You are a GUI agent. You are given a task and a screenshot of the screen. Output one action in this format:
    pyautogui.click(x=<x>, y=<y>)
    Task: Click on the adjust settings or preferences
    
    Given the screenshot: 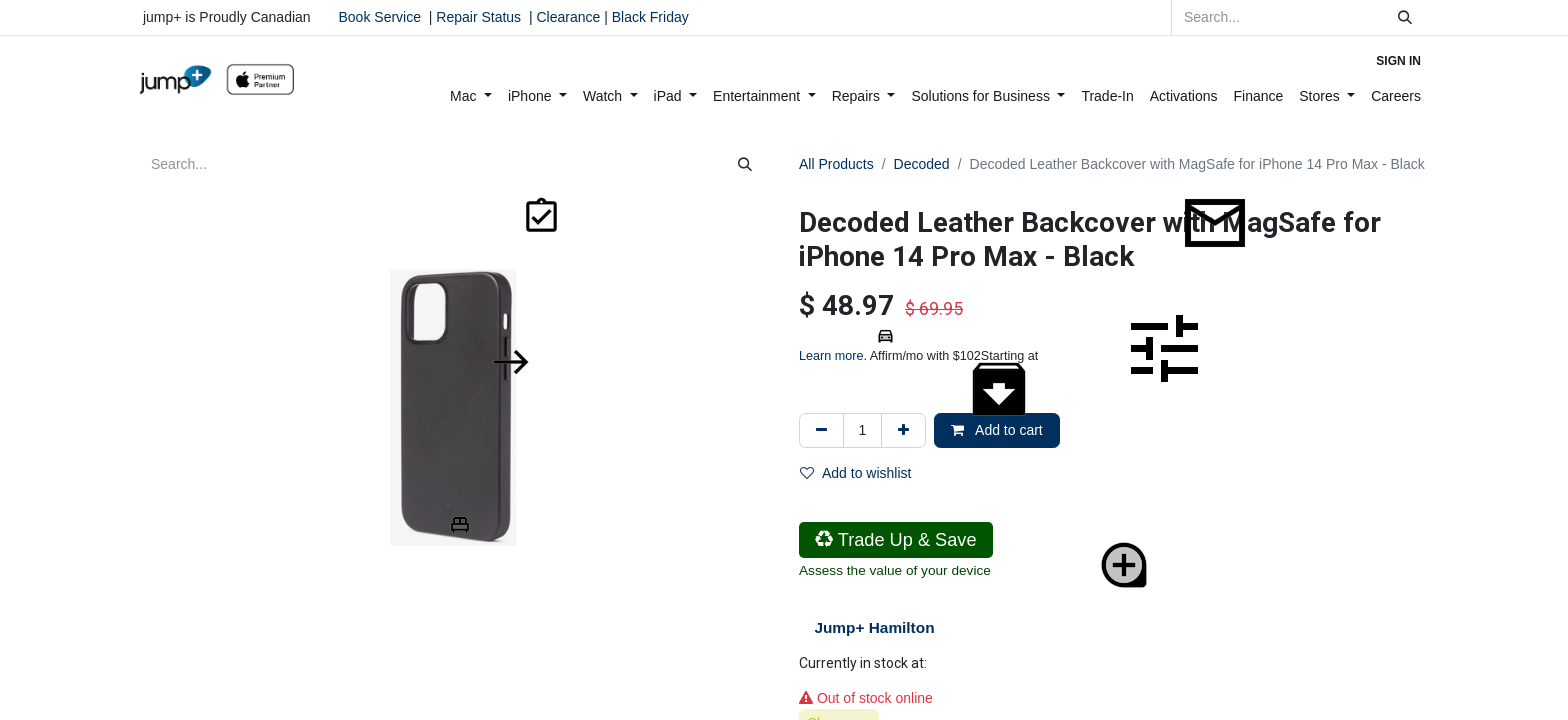 What is the action you would take?
    pyautogui.click(x=1164, y=348)
    